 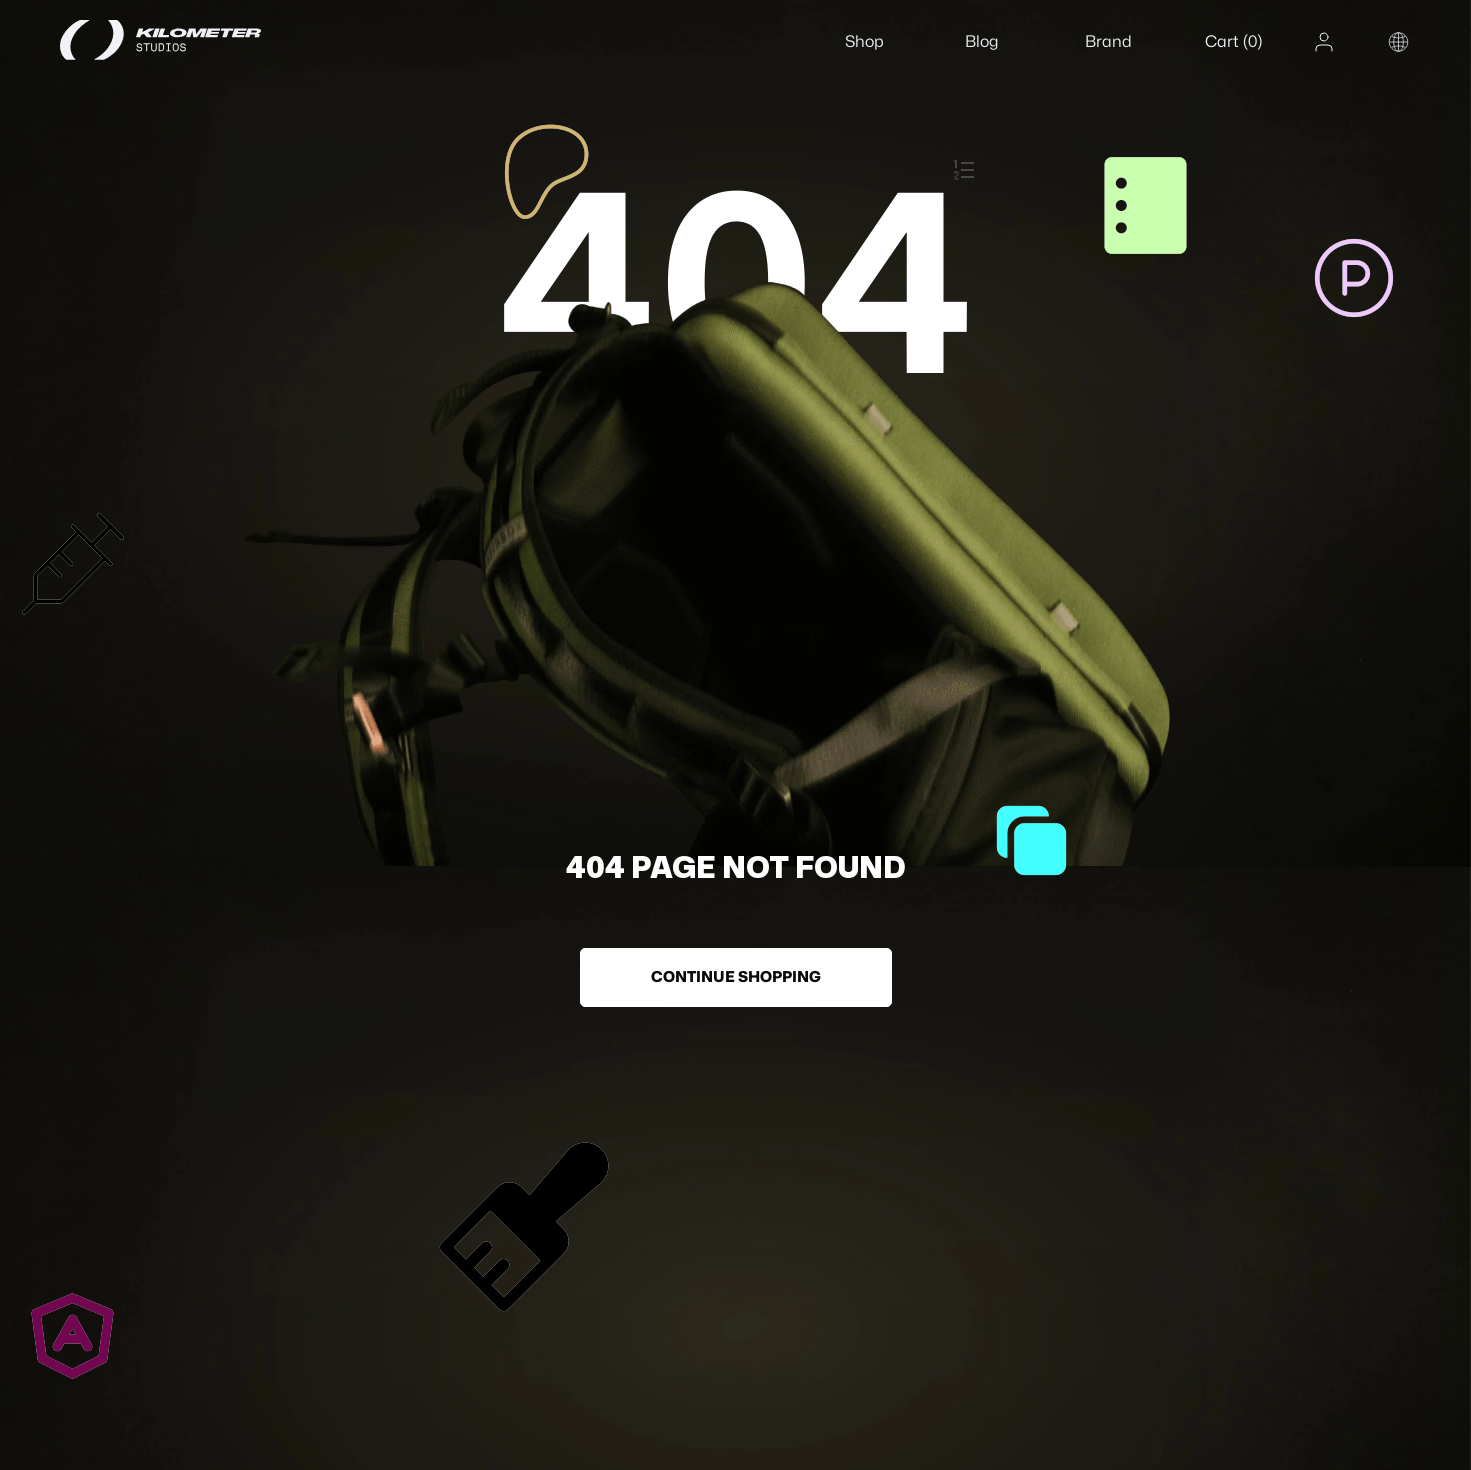 What do you see at coordinates (72, 1334) in the screenshot?
I see `Angular framework logo` at bounding box center [72, 1334].